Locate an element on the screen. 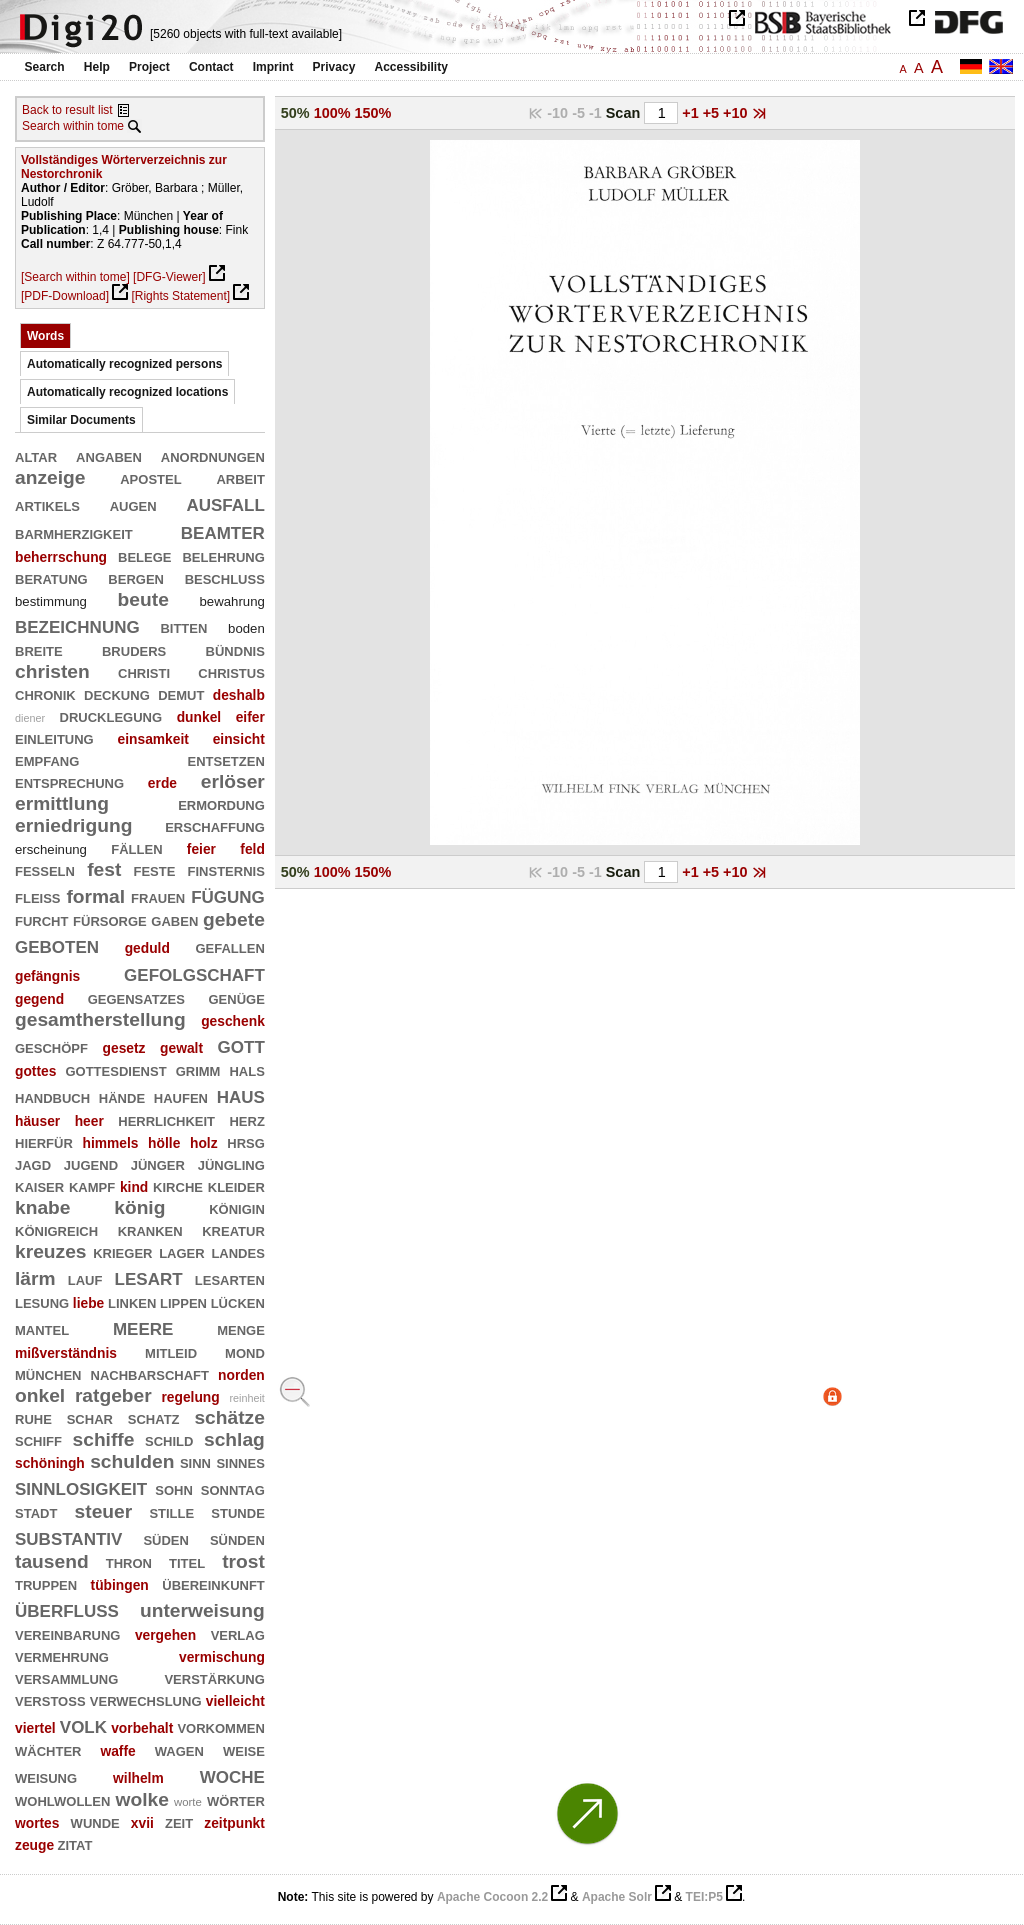 The height and width of the screenshot is (1925, 1024). zoom out to see more content is located at coordinates (294, 1391).